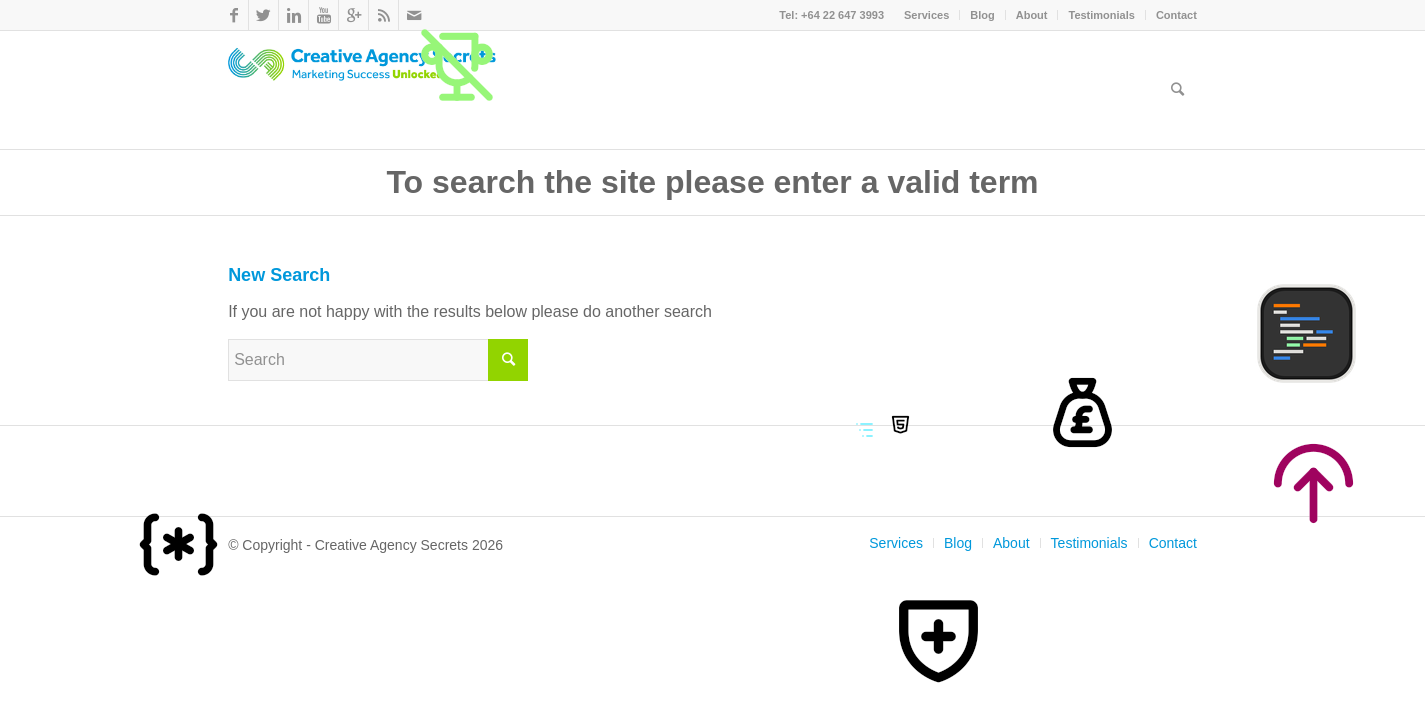 This screenshot has width=1425, height=720. Describe the element at coordinates (178, 544) in the screenshot. I see `insert a code snippet or variable placeholder` at that location.